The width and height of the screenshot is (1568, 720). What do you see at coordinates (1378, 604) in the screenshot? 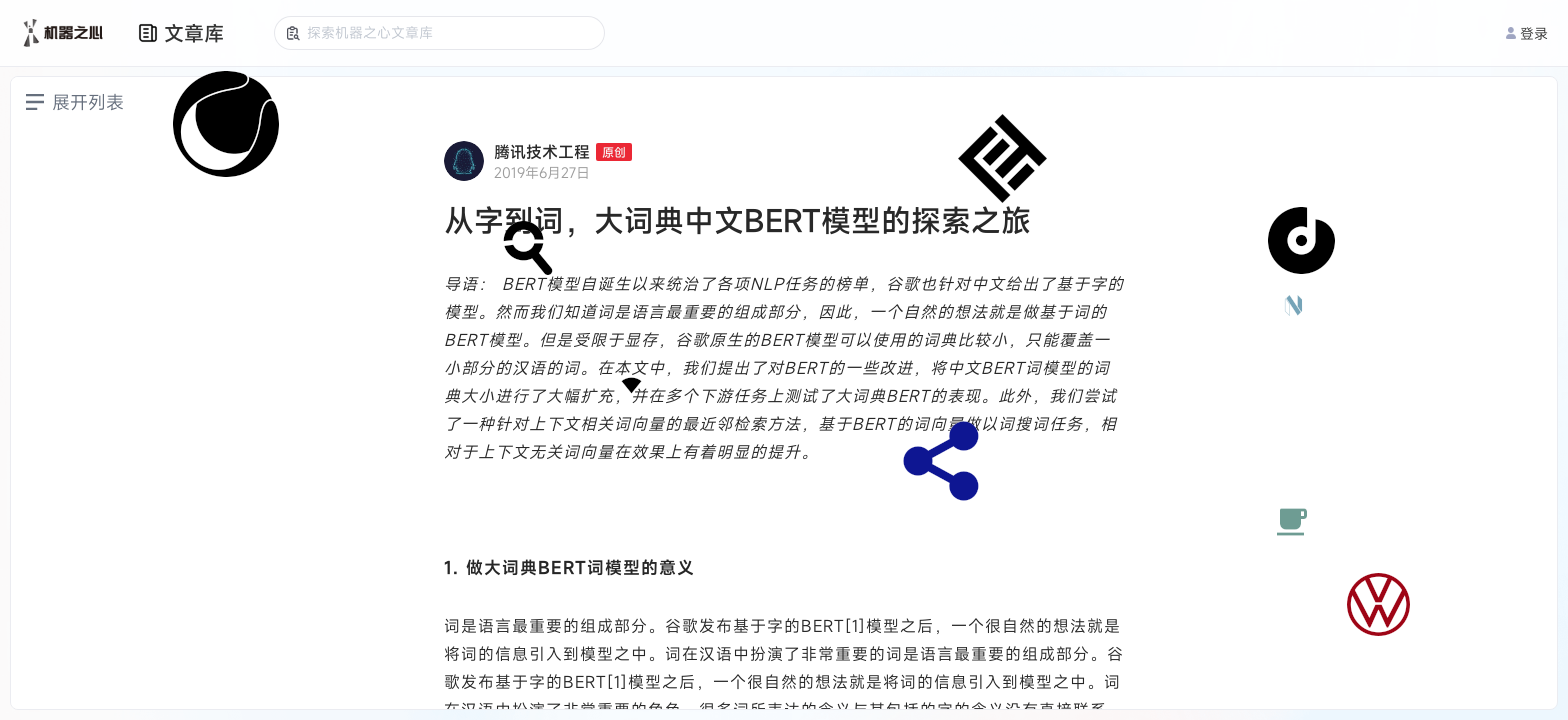
I see `volkswagen brand logo` at bounding box center [1378, 604].